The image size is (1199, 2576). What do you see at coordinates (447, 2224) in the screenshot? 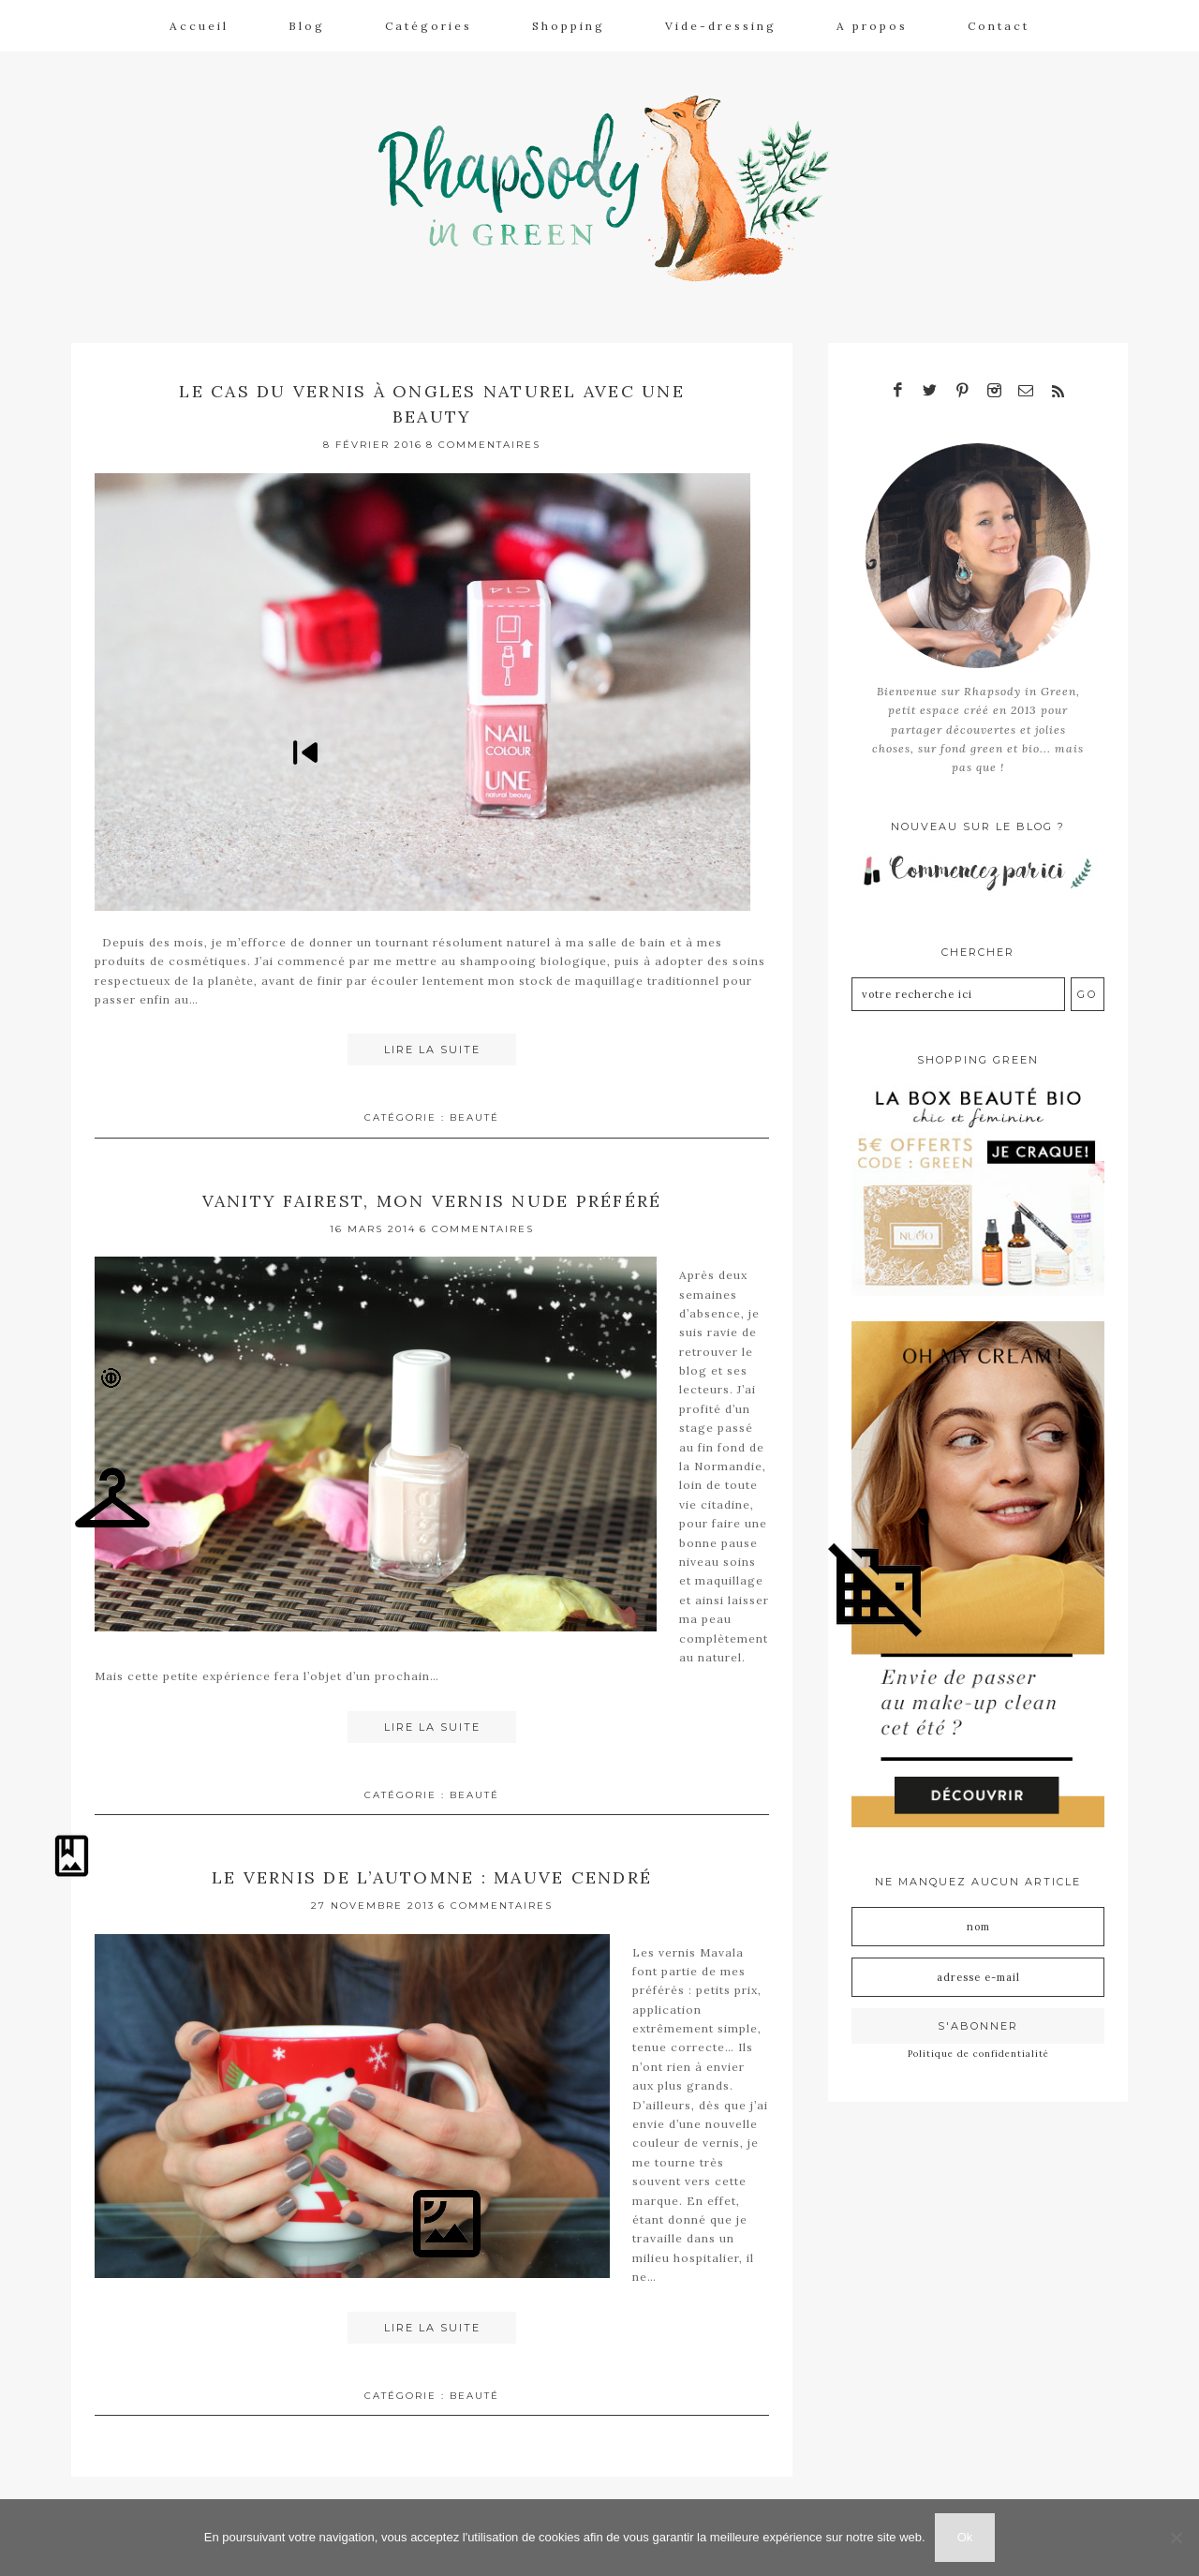
I see `switch to satellite map view` at bounding box center [447, 2224].